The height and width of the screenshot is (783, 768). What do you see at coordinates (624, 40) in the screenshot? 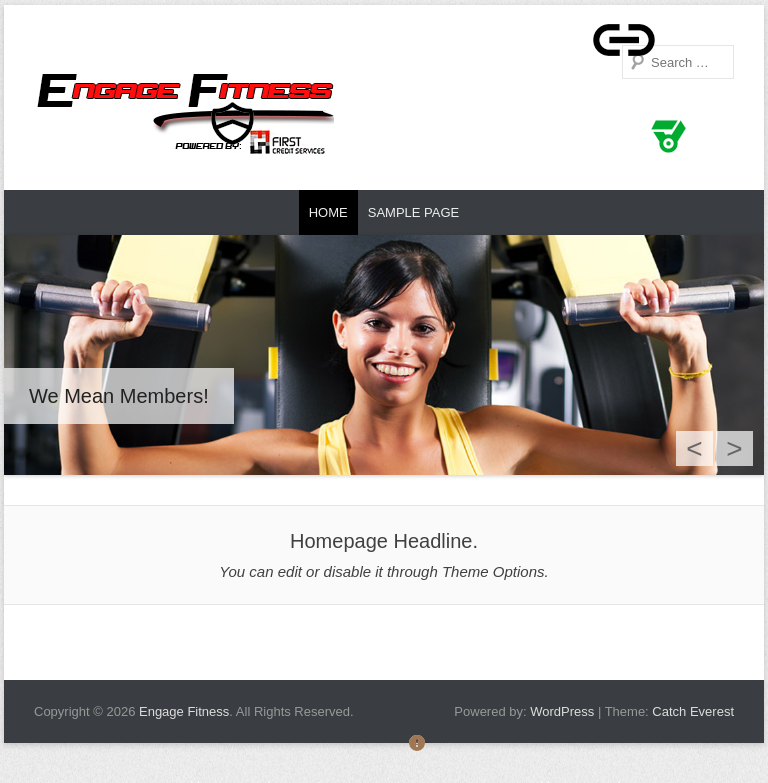
I see `copy or share a link` at bounding box center [624, 40].